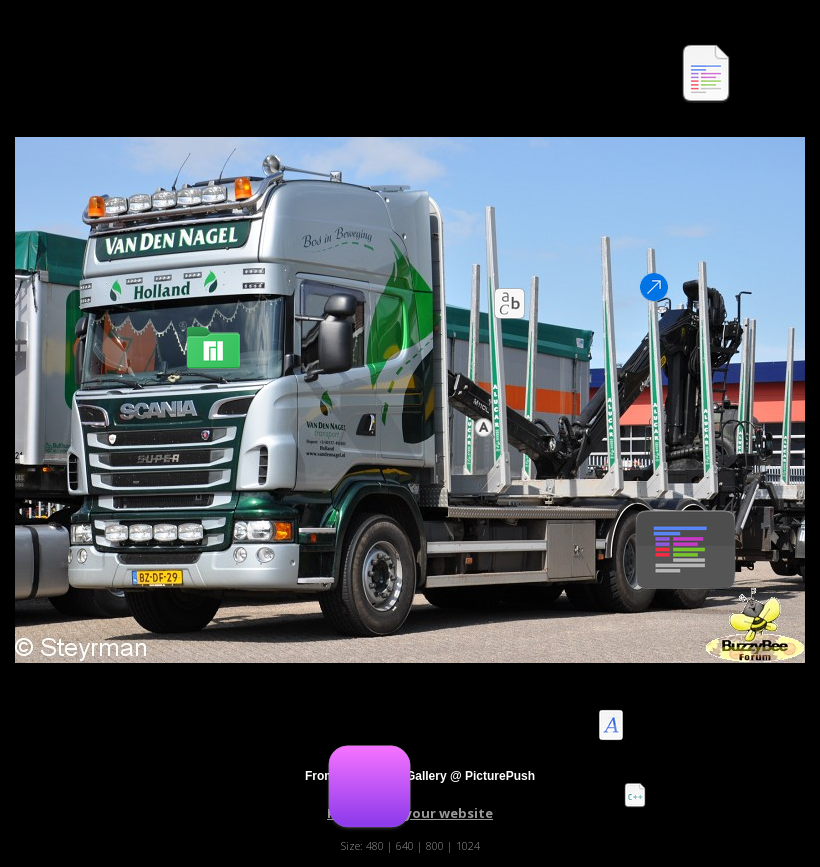  Describe the element at coordinates (369, 786) in the screenshot. I see `placeholder template for a macOS app icon` at that location.